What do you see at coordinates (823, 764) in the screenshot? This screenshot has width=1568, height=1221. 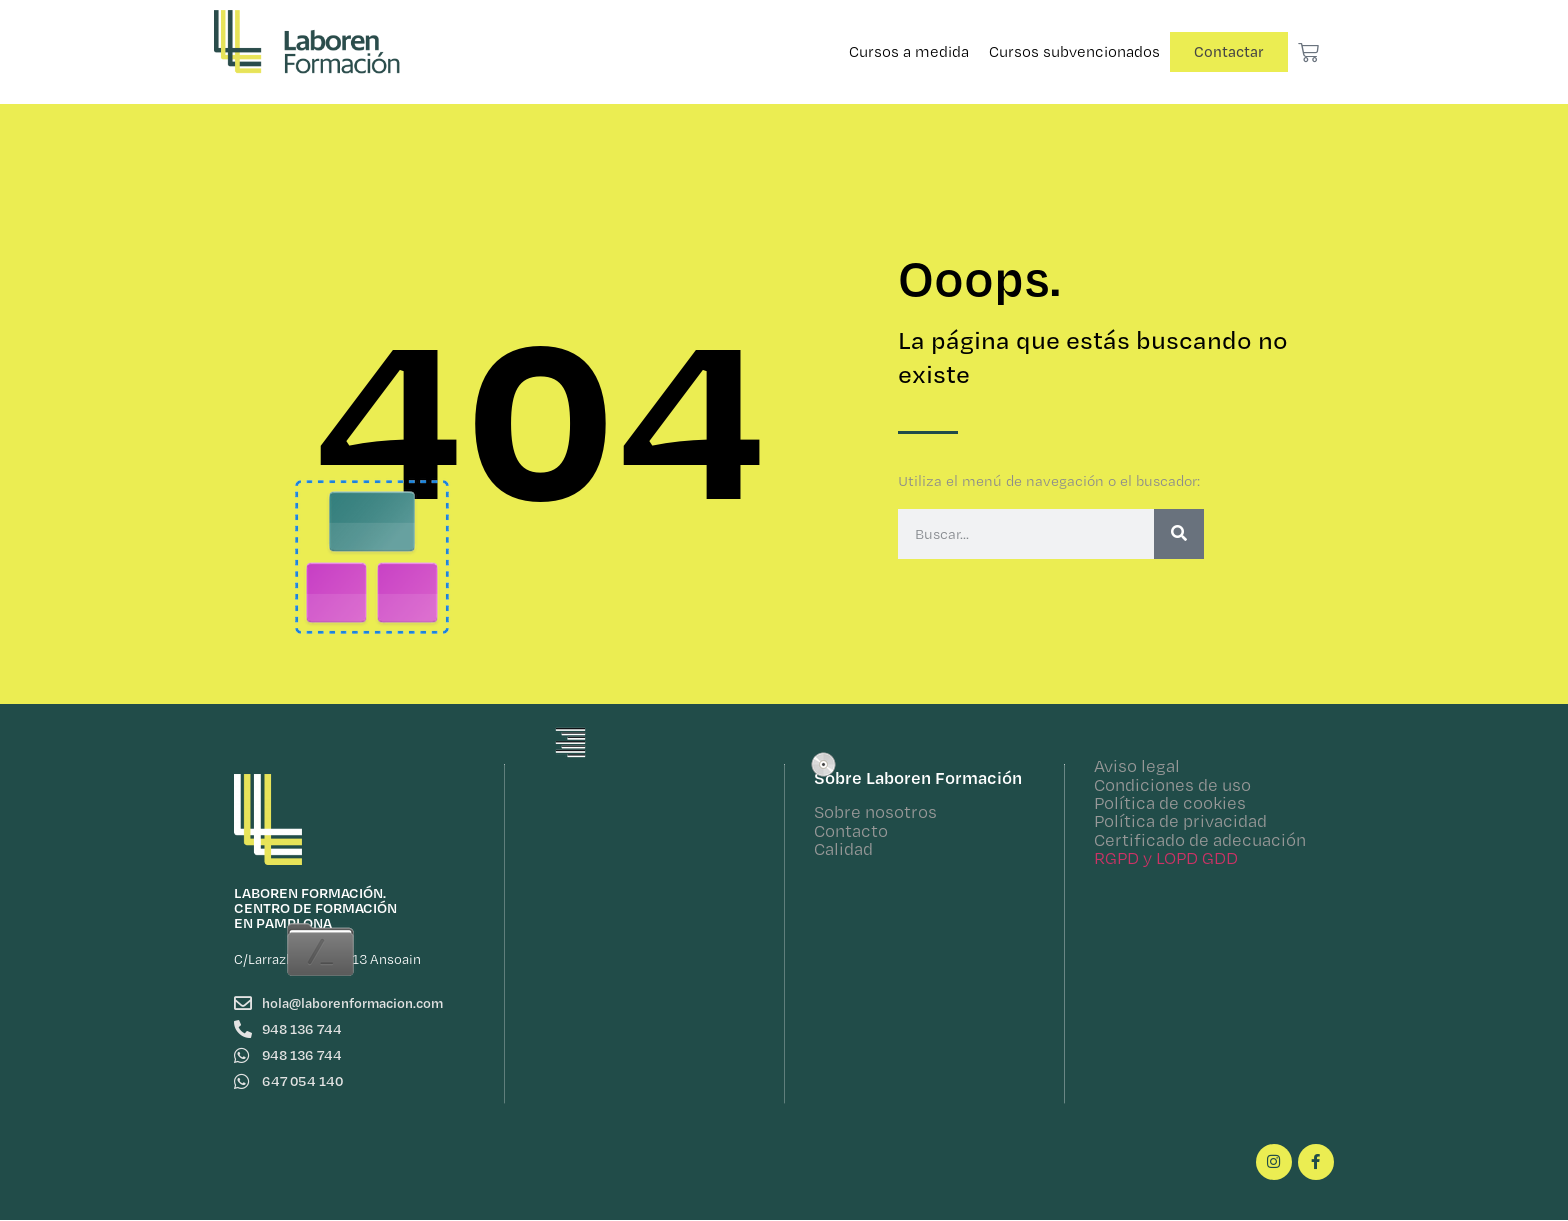 I see `indicates a DVD+R disc device` at bounding box center [823, 764].